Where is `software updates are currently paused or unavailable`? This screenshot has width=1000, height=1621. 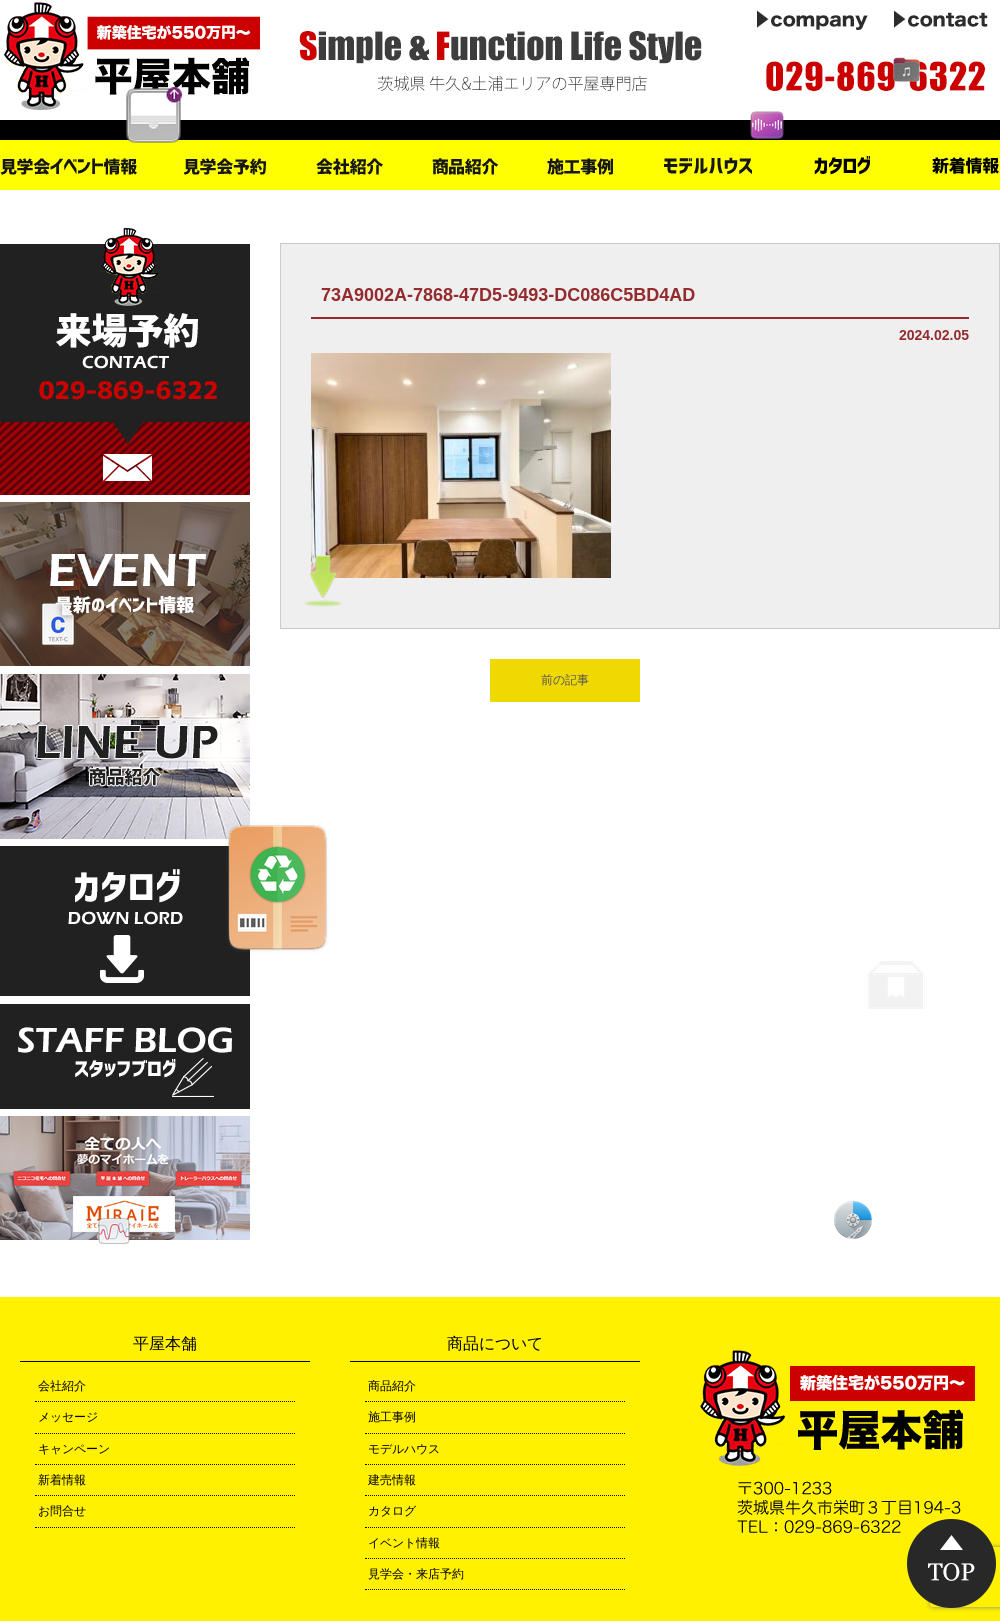 software updates are currently paused or unavailable is located at coordinates (896, 977).